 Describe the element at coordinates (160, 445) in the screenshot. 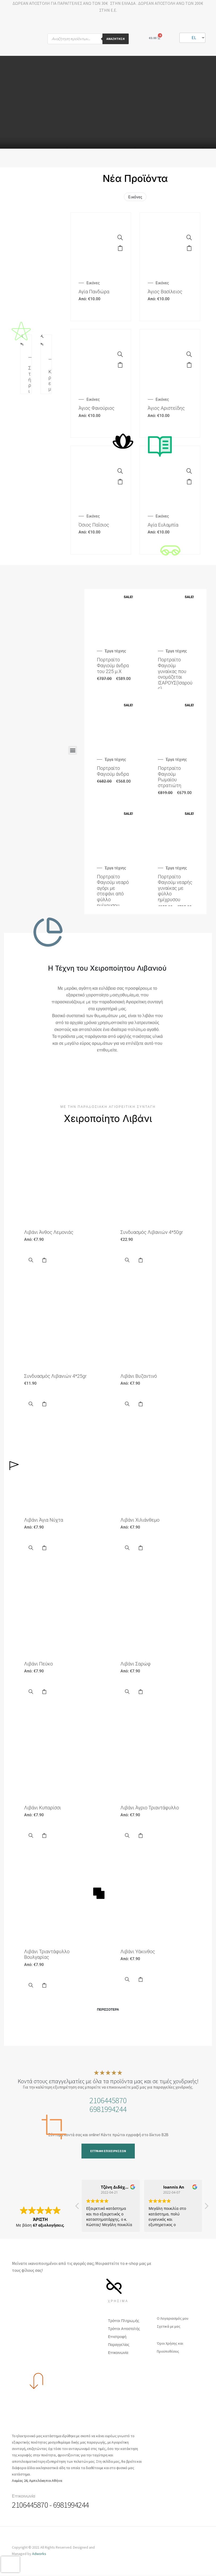

I see `open reading mode or e-reader` at that location.